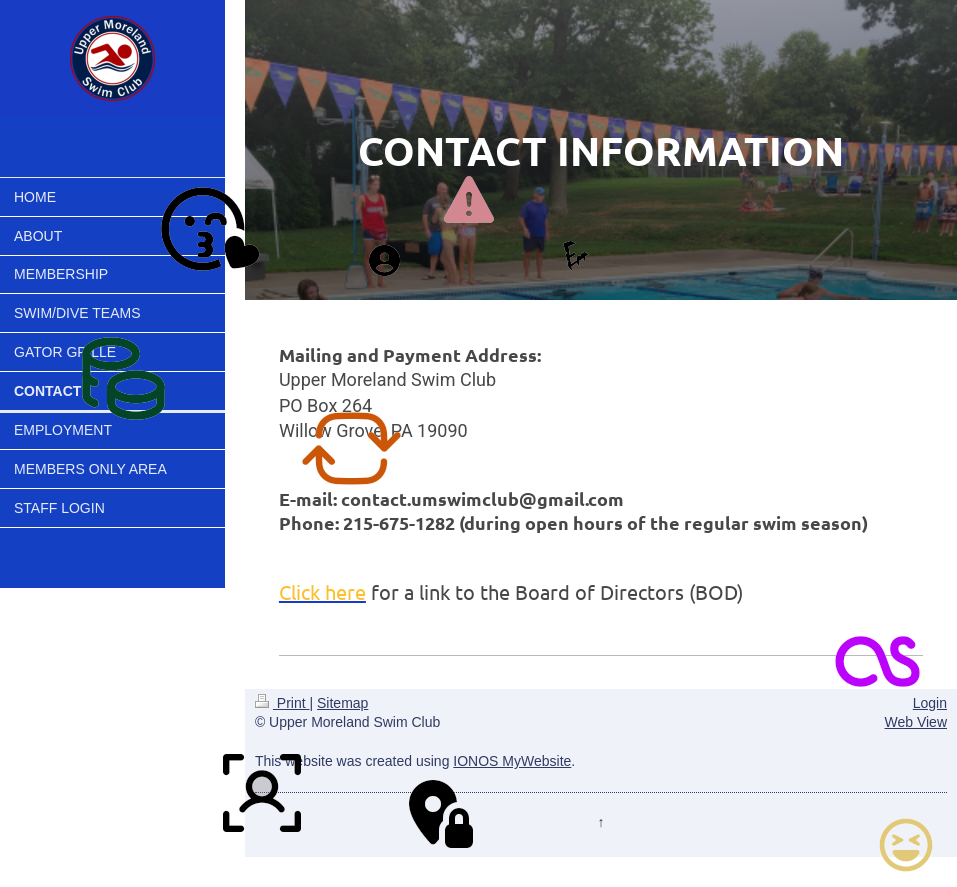 This screenshot has width=957, height=887. What do you see at coordinates (906, 845) in the screenshot?
I see `react with a laughing emoji` at bounding box center [906, 845].